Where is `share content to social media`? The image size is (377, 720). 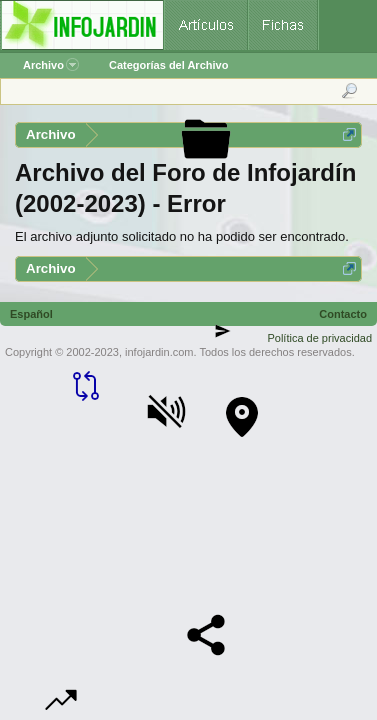 share content to social media is located at coordinates (206, 635).